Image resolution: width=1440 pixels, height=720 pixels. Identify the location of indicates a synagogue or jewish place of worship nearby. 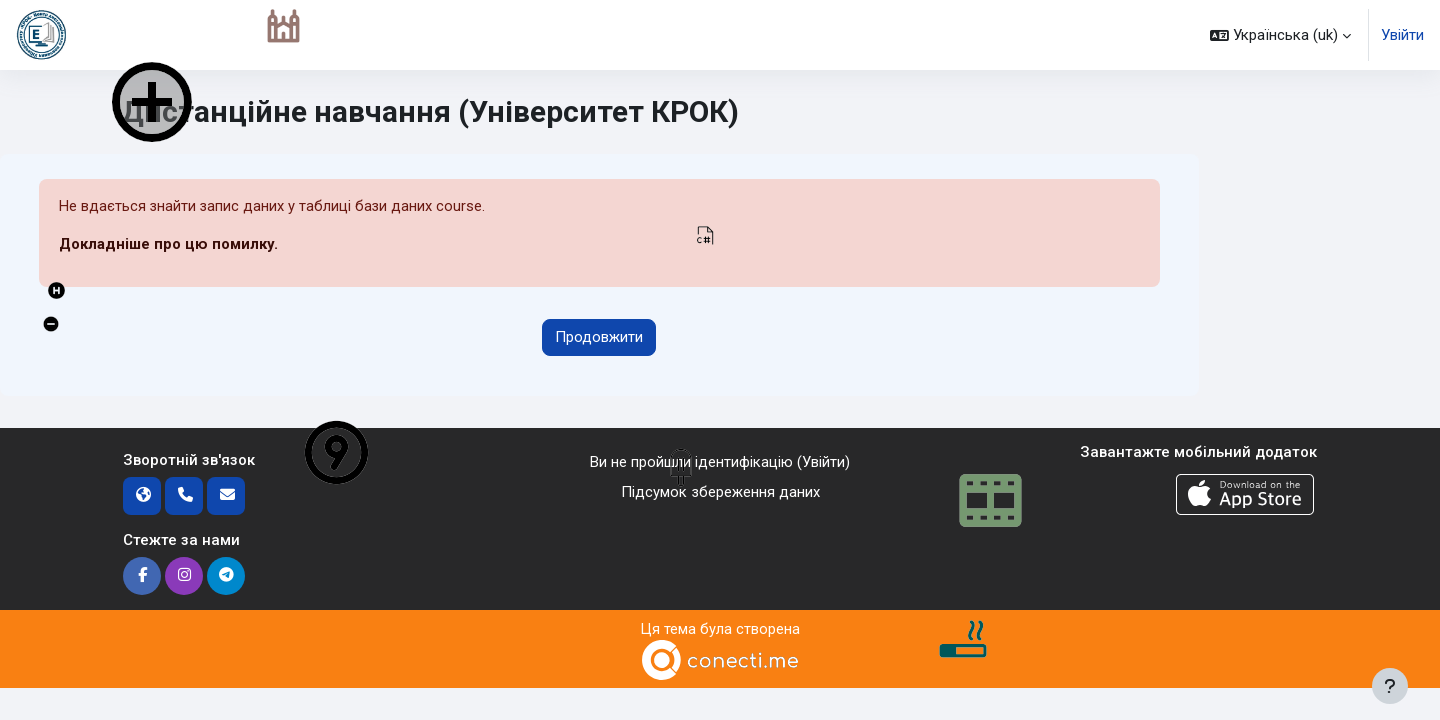
(283, 26).